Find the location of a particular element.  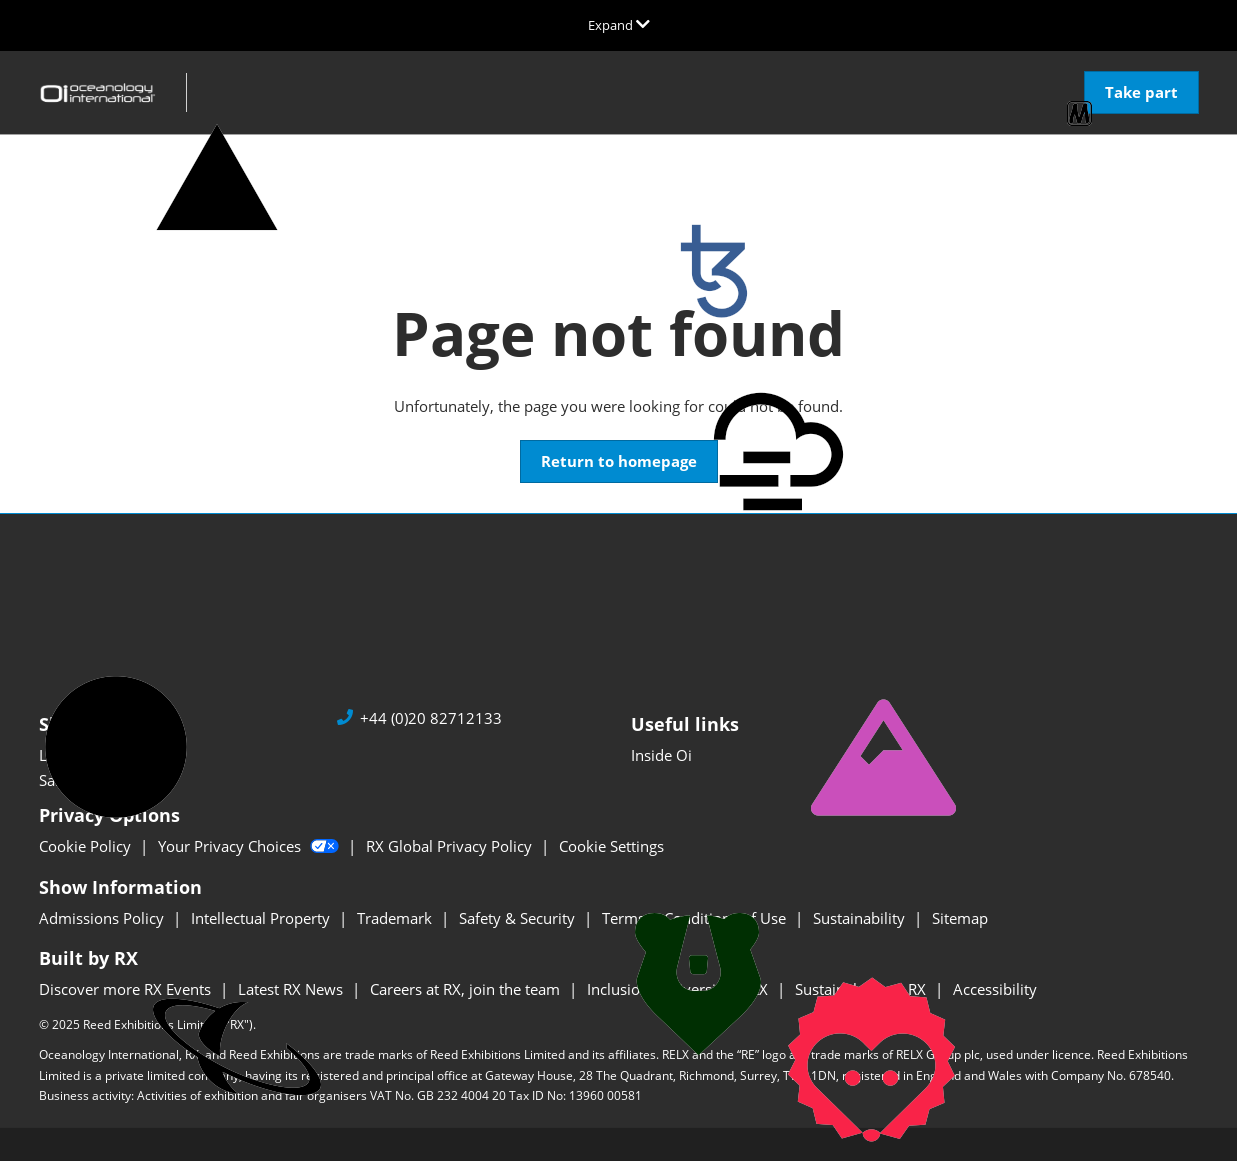

saturn brand logo is located at coordinates (237, 1047).